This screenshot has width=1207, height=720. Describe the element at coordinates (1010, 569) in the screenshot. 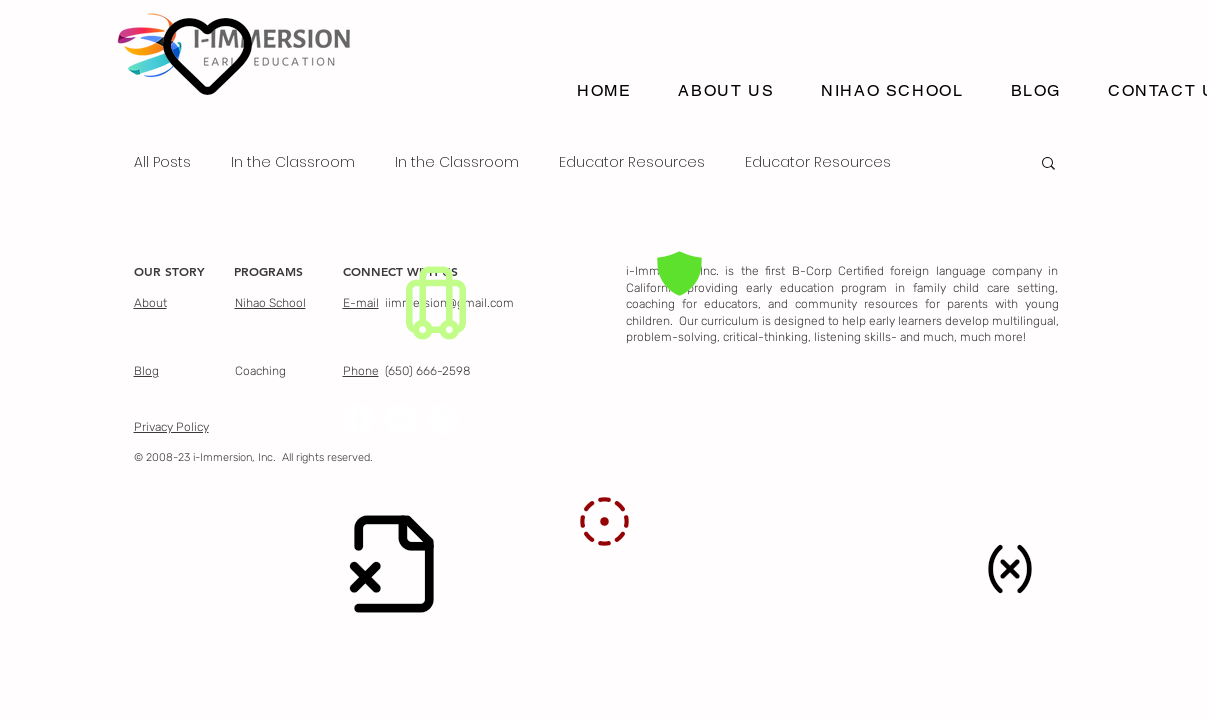

I see `represents a variable or dynamic value in code` at that location.